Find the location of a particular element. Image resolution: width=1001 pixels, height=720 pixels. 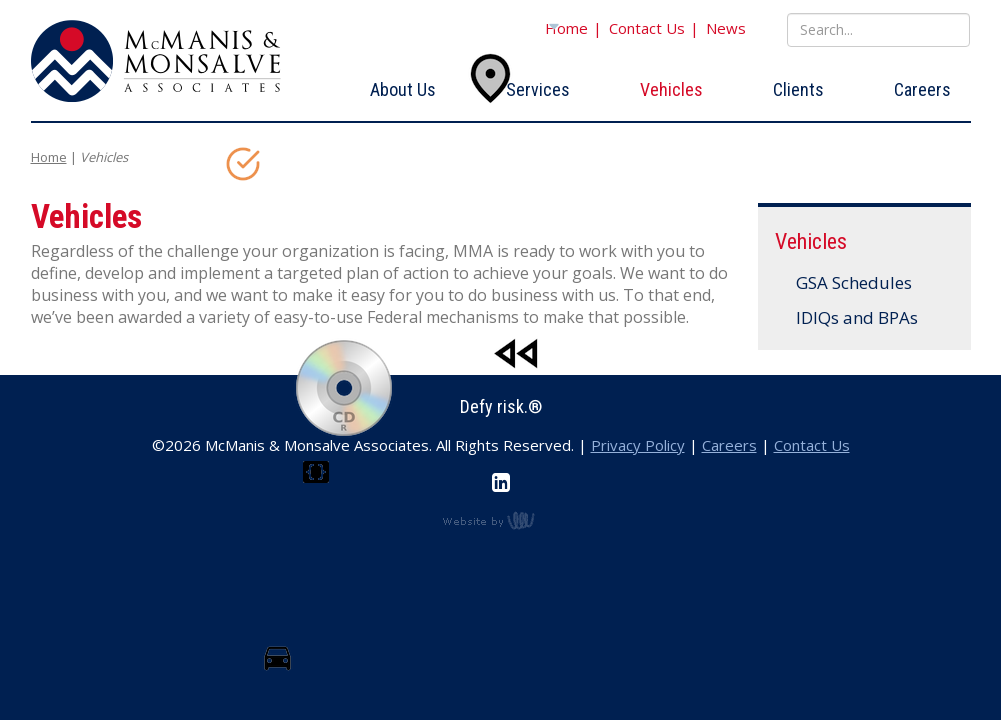

a CD-R disc available for burning or writing data is located at coordinates (344, 388).